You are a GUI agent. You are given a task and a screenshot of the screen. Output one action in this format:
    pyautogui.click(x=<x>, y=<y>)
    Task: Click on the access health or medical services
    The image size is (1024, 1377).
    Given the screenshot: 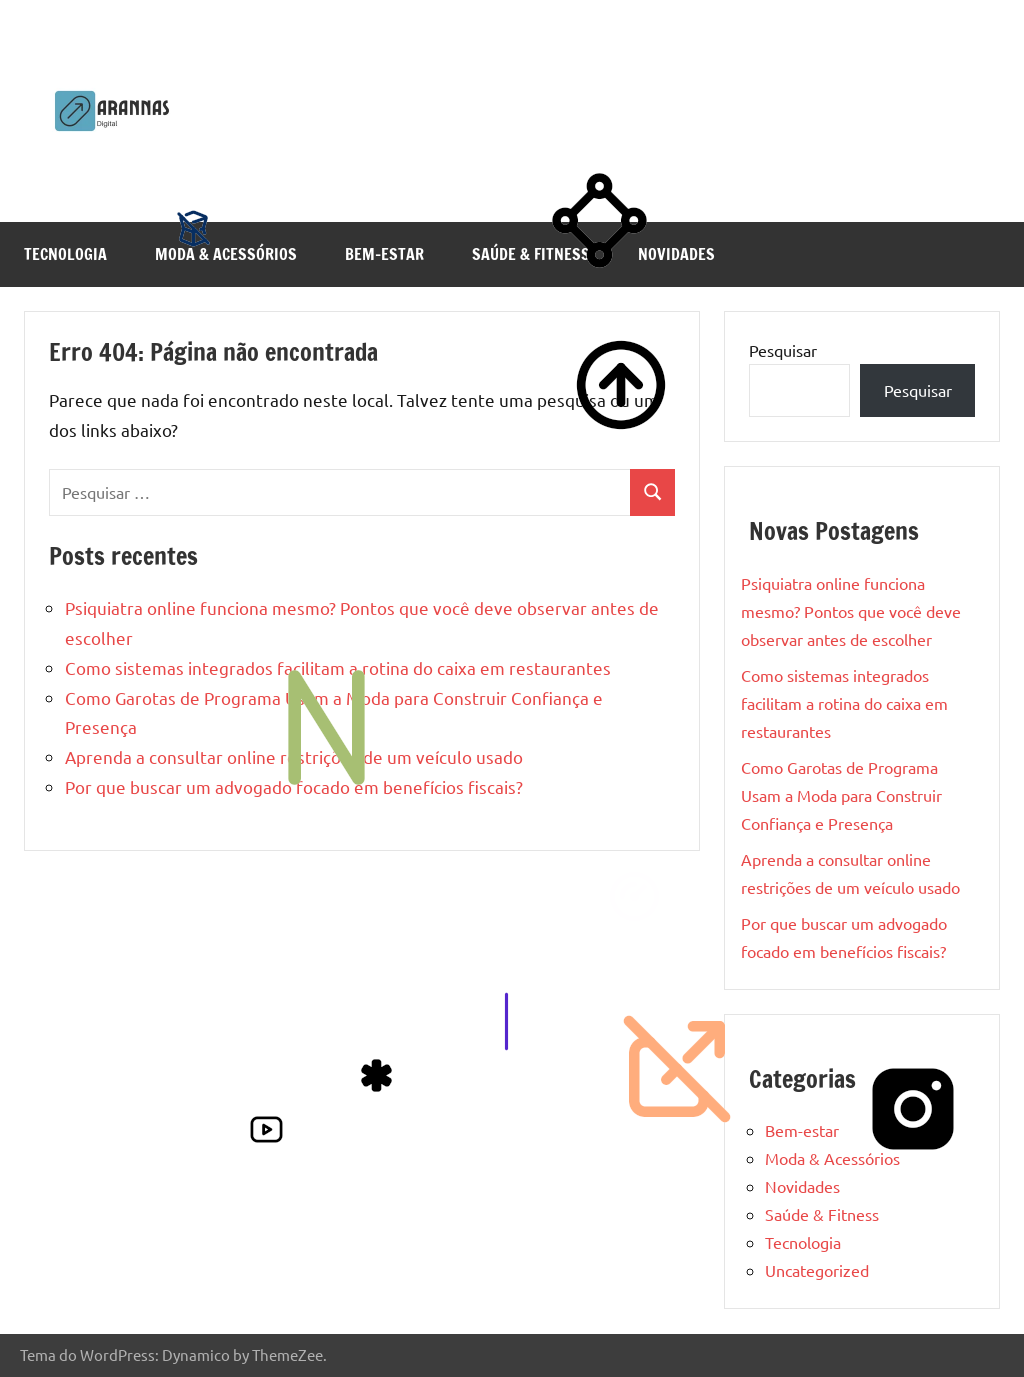 What is the action you would take?
    pyautogui.click(x=376, y=1075)
    